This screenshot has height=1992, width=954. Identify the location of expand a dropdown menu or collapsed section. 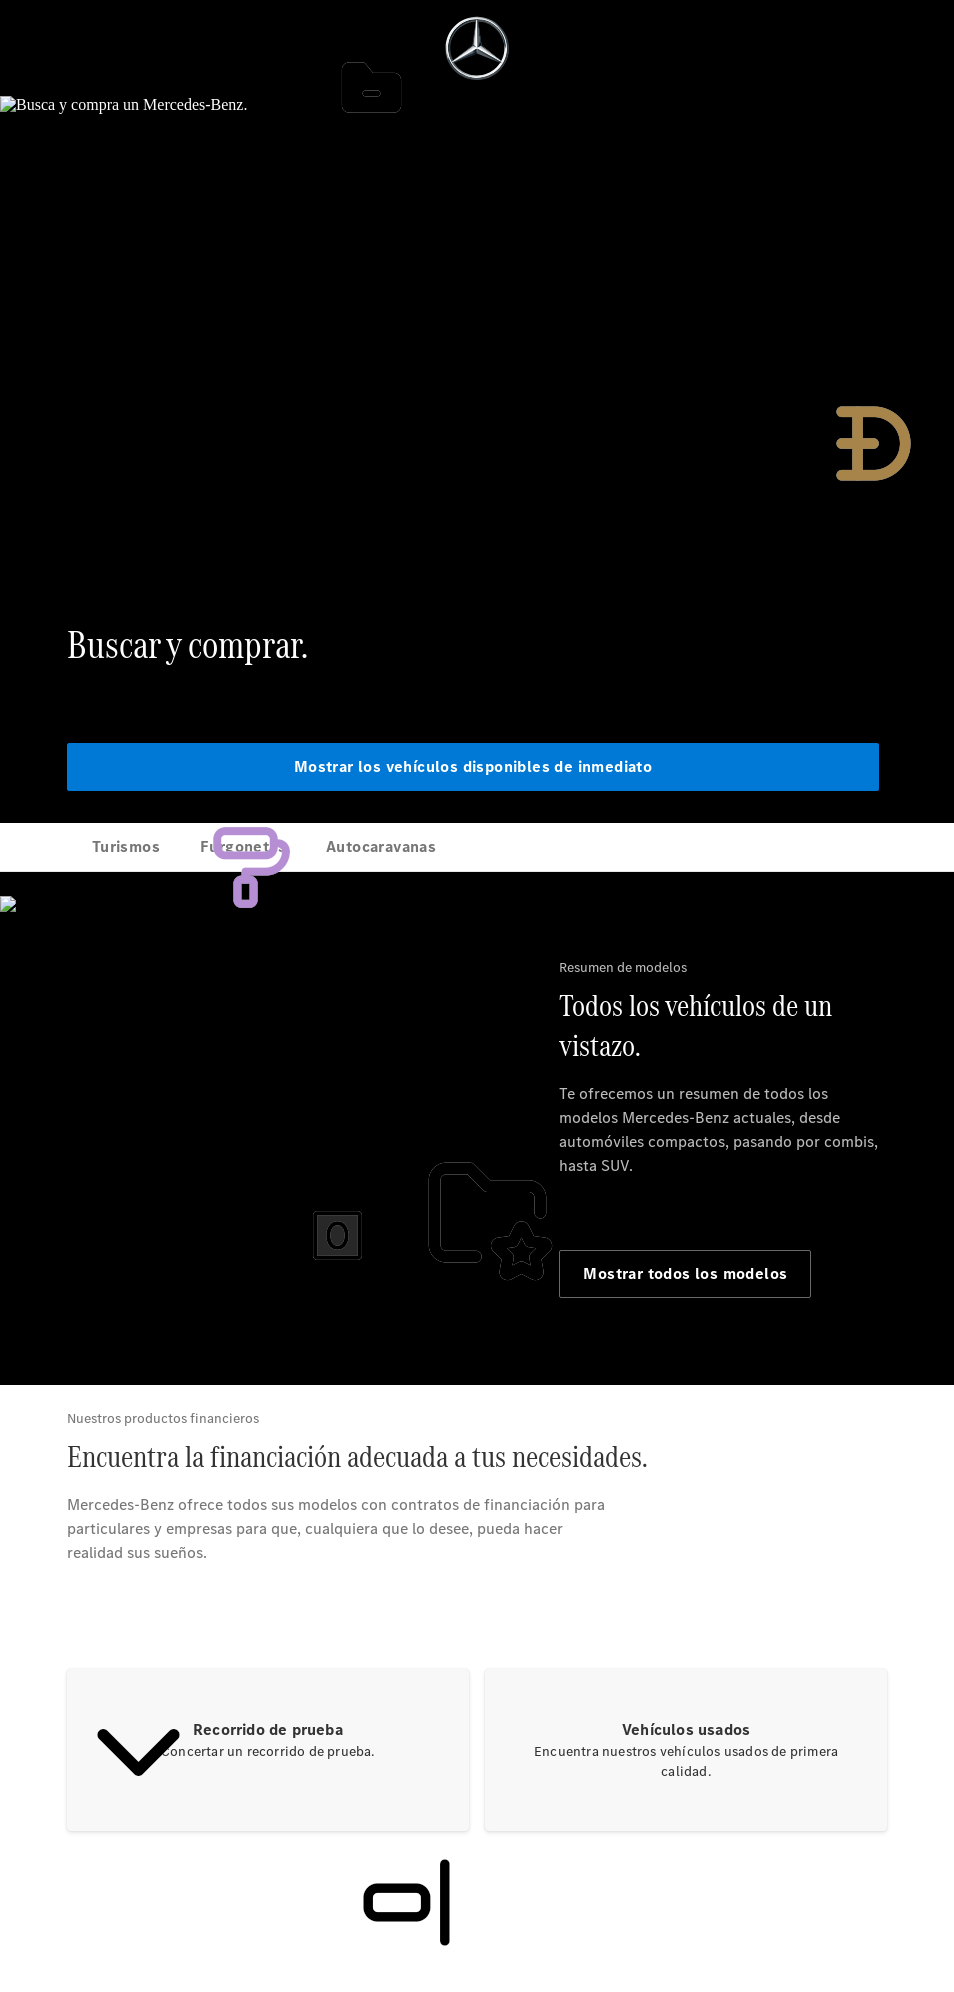
(138, 1752).